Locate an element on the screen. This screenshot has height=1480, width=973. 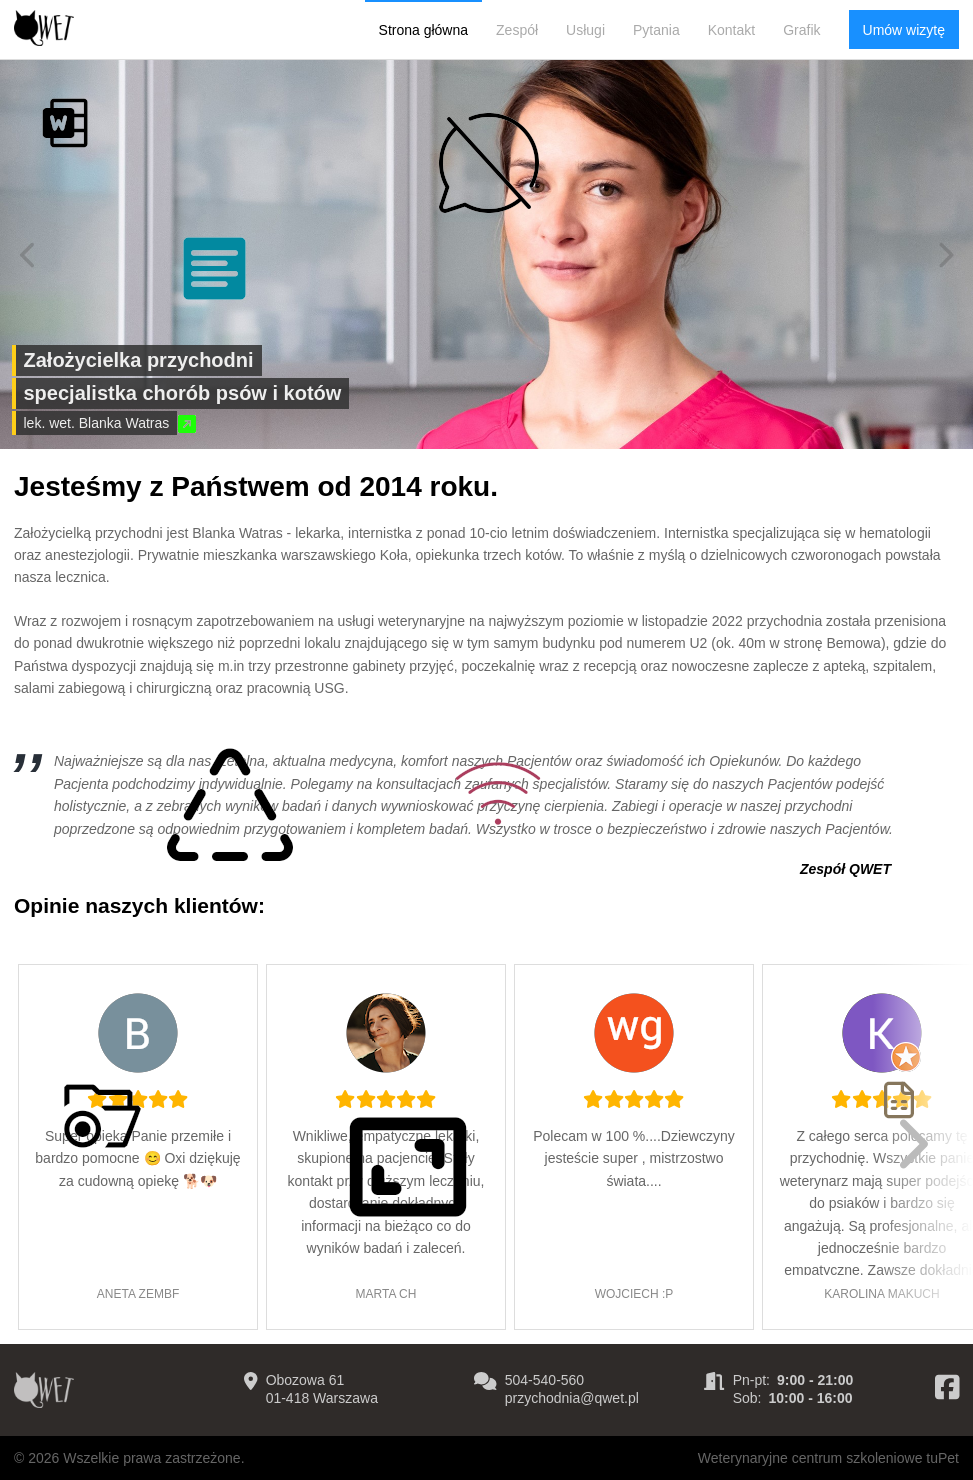
enter fullscreen mode is located at coordinates (408, 1167).